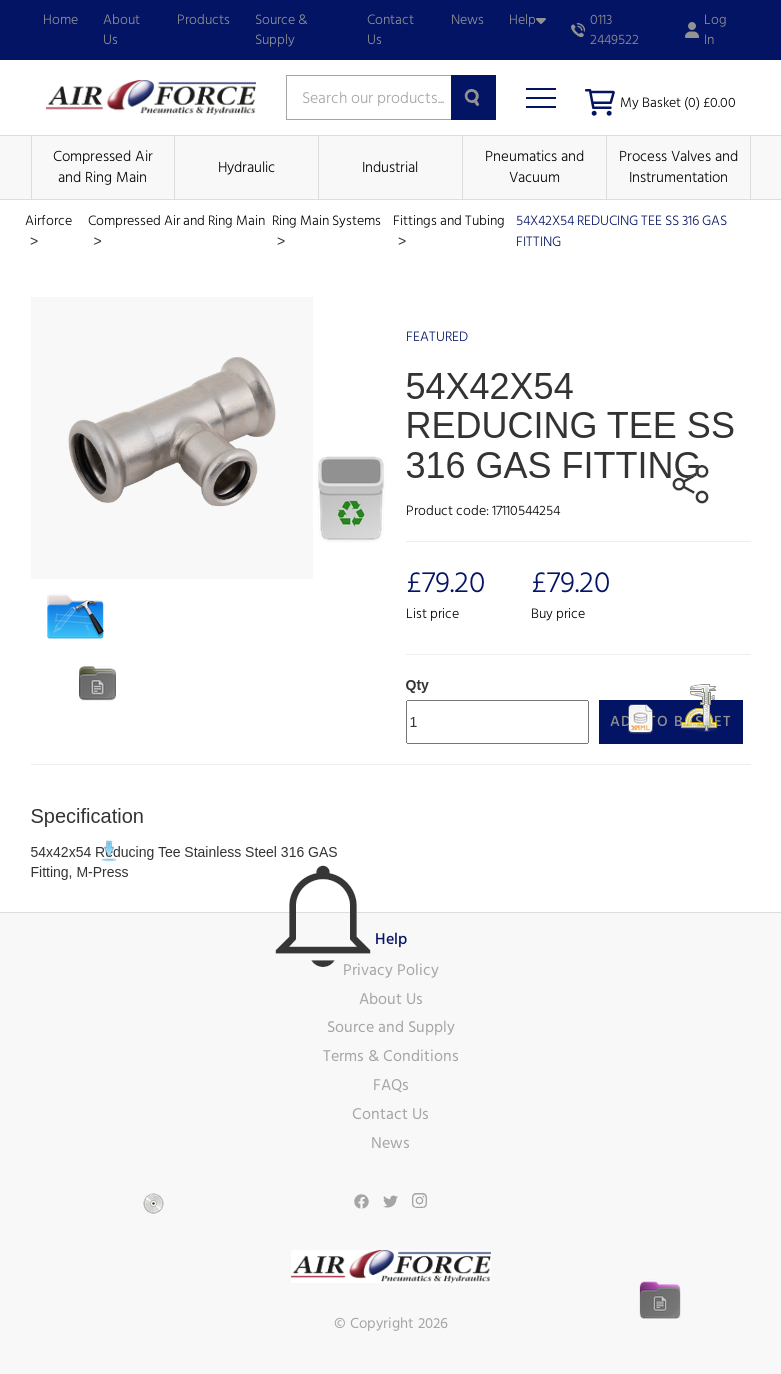 The height and width of the screenshot is (1374, 781). What do you see at coordinates (97, 682) in the screenshot?
I see `open your documents folder` at bounding box center [97, 682].